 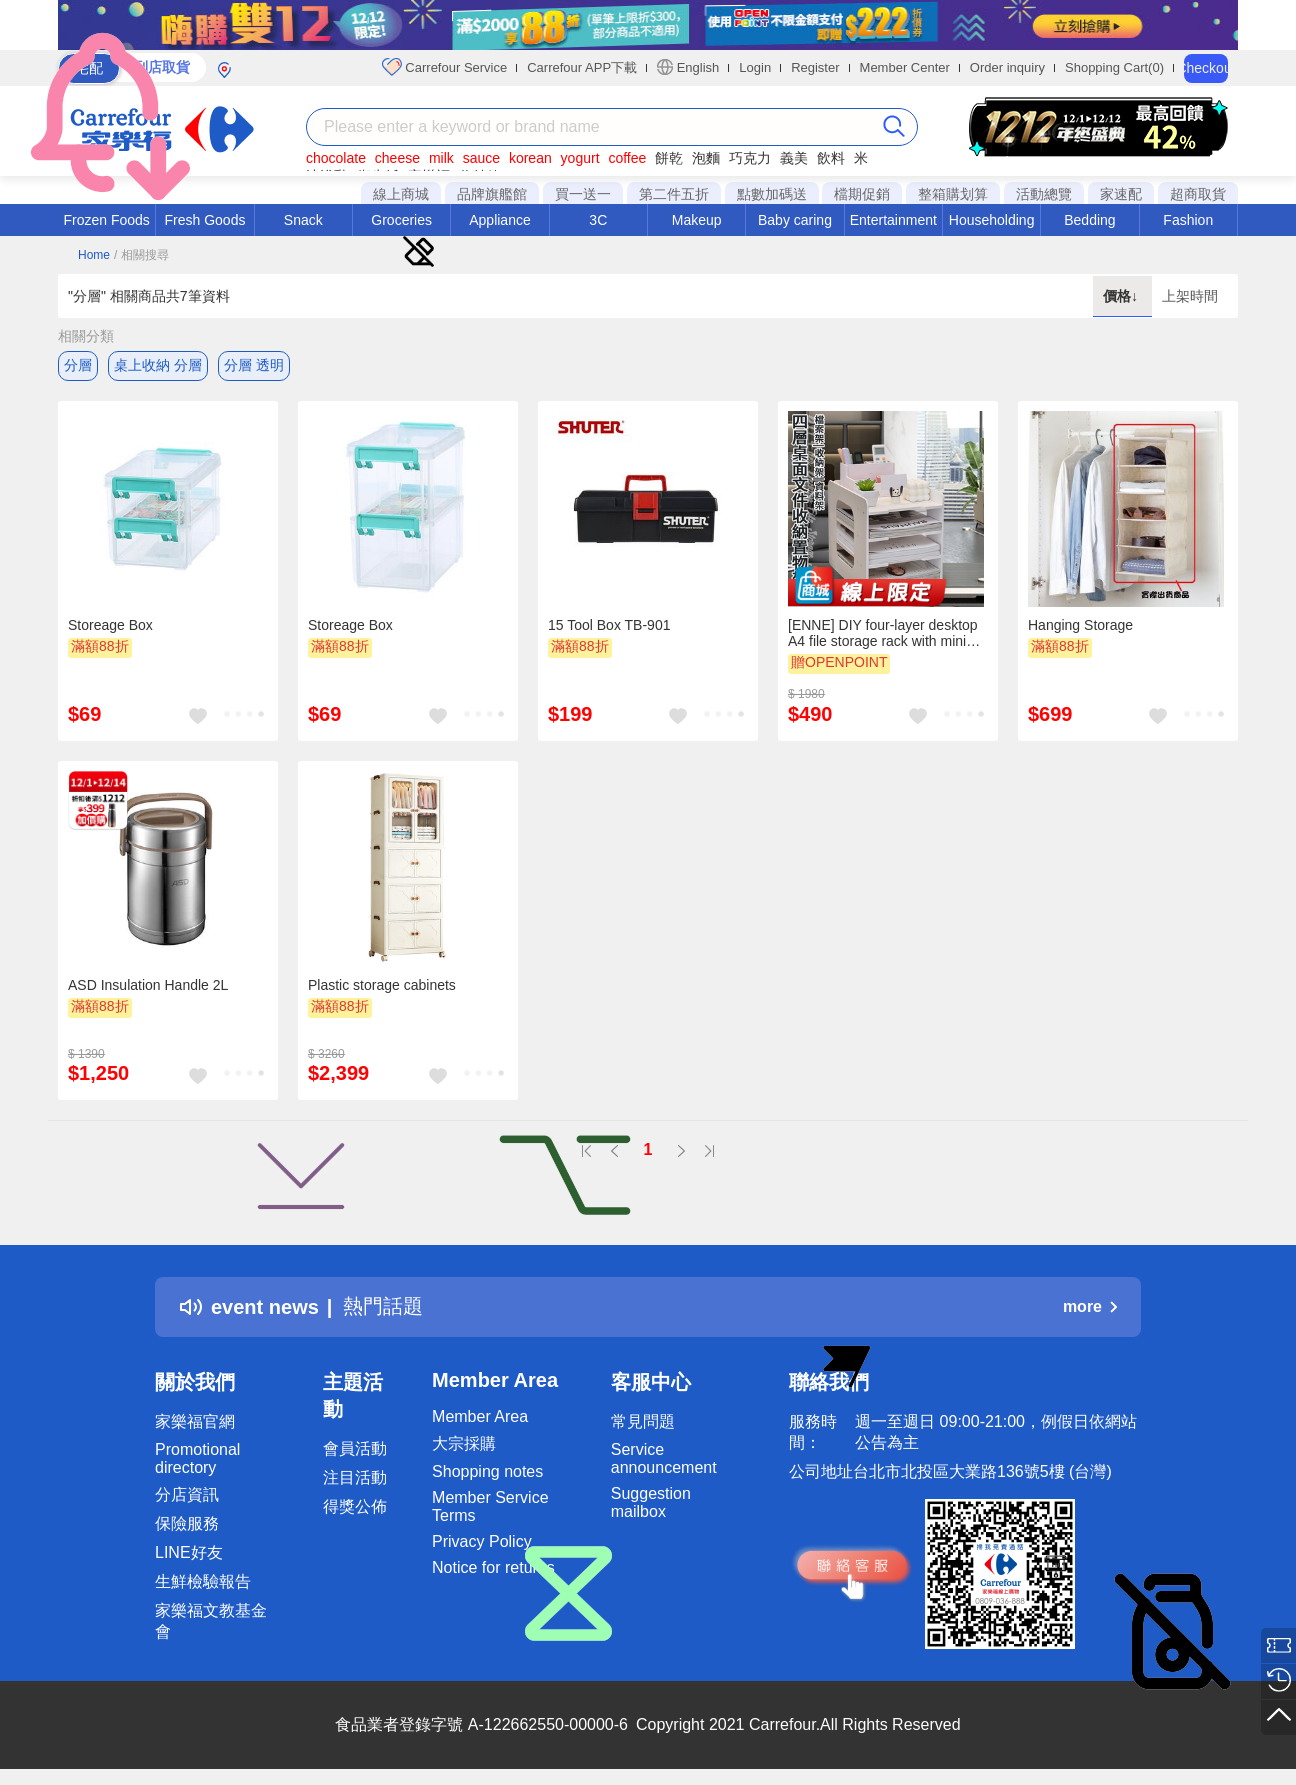 What do you see at coordinates (845, 1364) in the screenshot?
I see `flag or mark an item for follow-up` at bounding box center [845, 1364].